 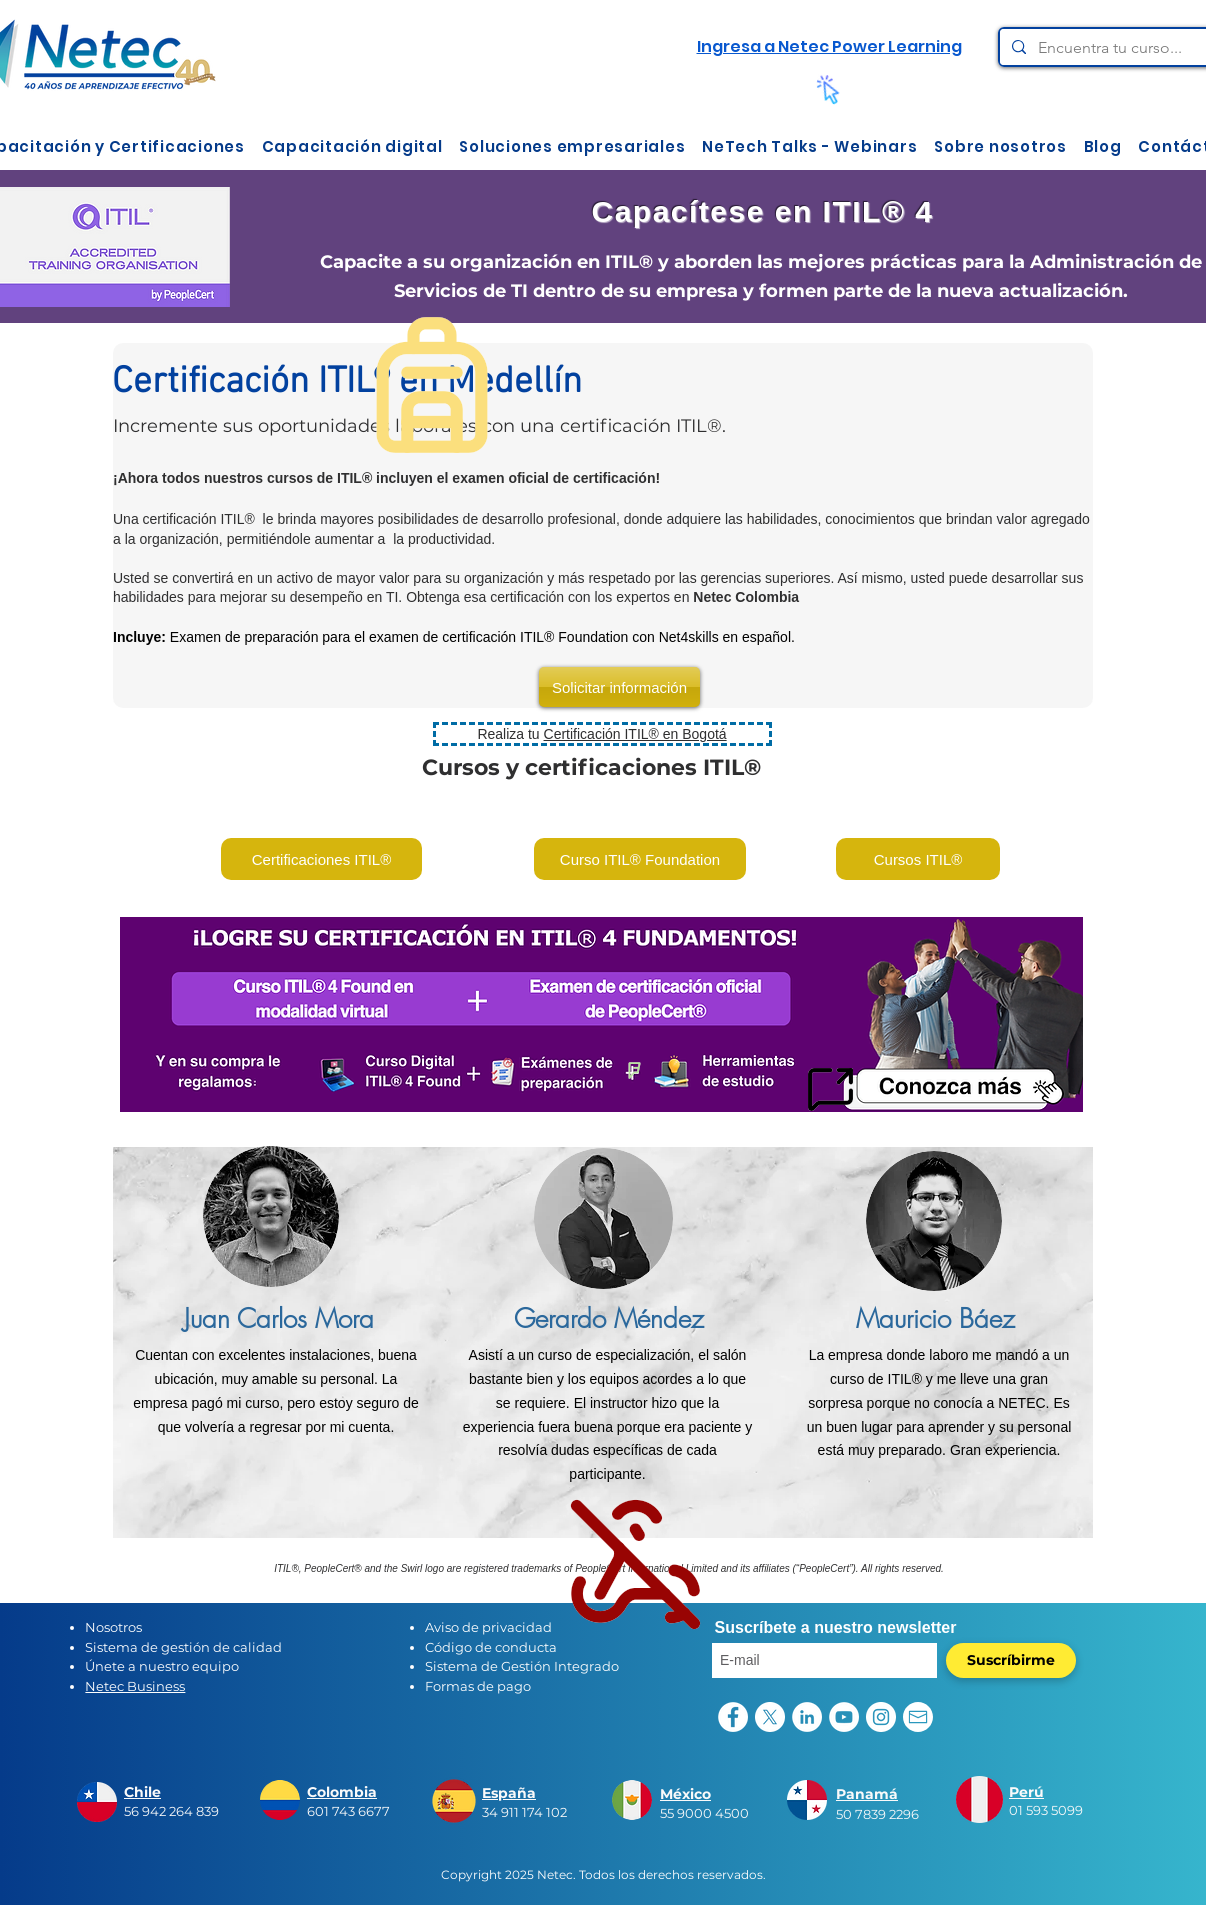 What do you see at coordinates (432, 385) in the screenshot?
I see `access your inventory or stored items` at bounding box center [432, 385].